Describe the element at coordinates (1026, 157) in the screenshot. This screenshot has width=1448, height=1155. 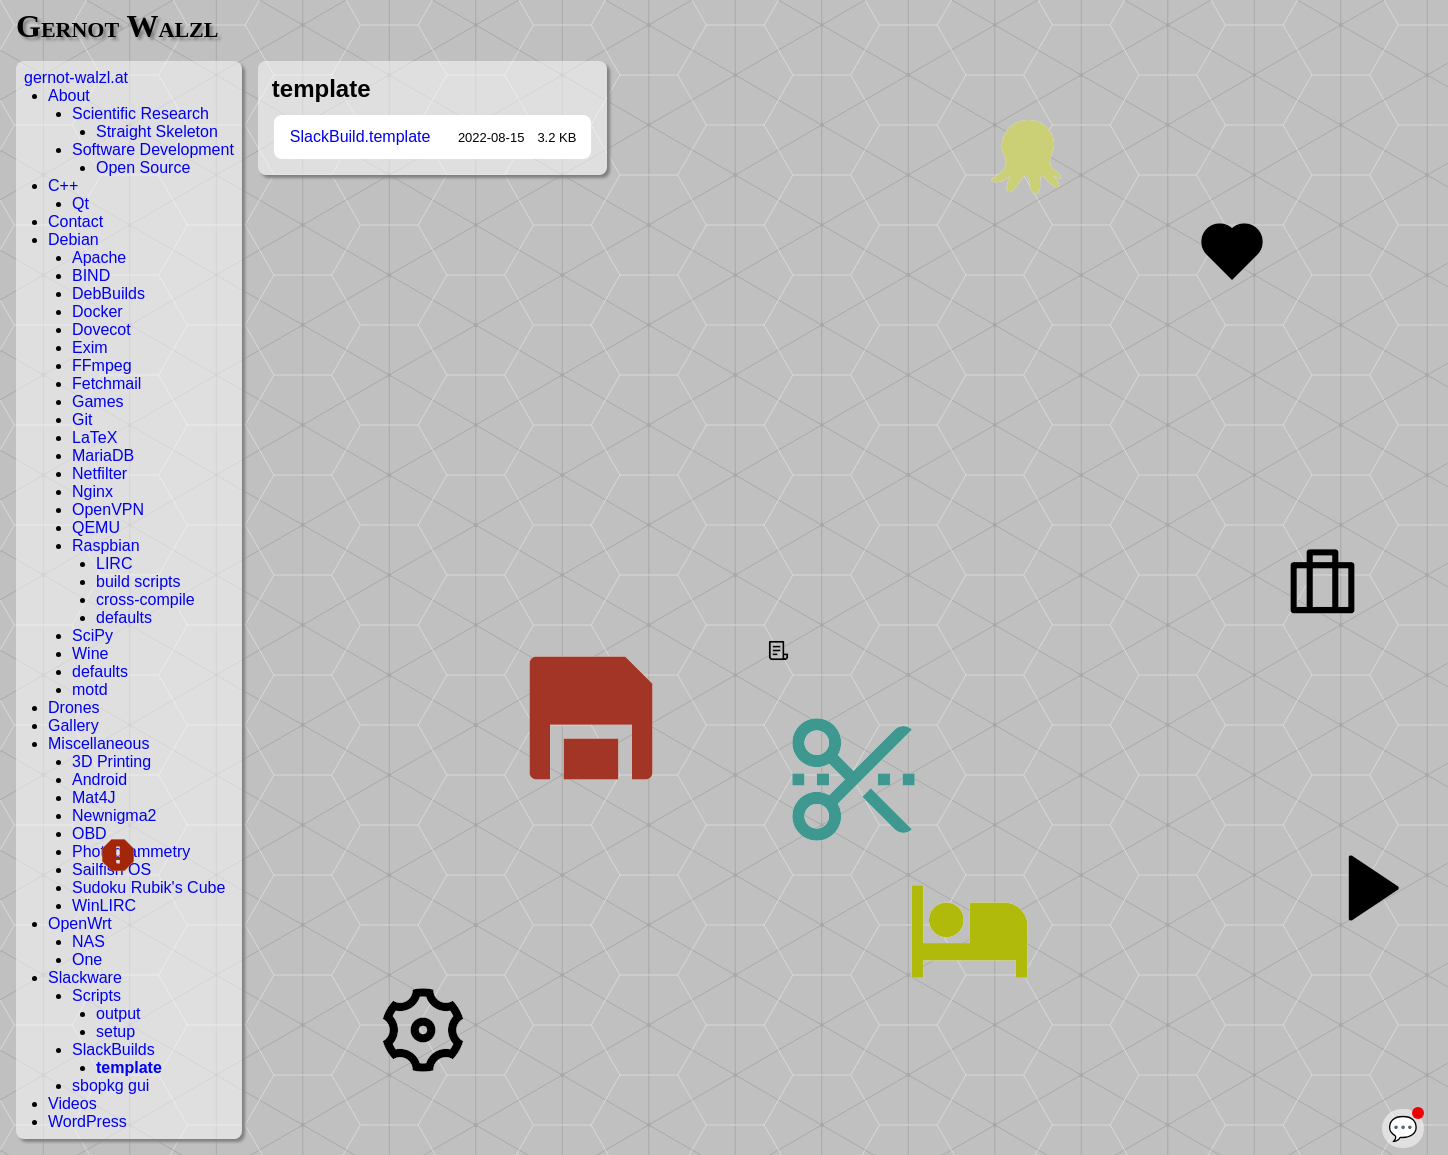
I see `Octopus Deploy logo` at that location.